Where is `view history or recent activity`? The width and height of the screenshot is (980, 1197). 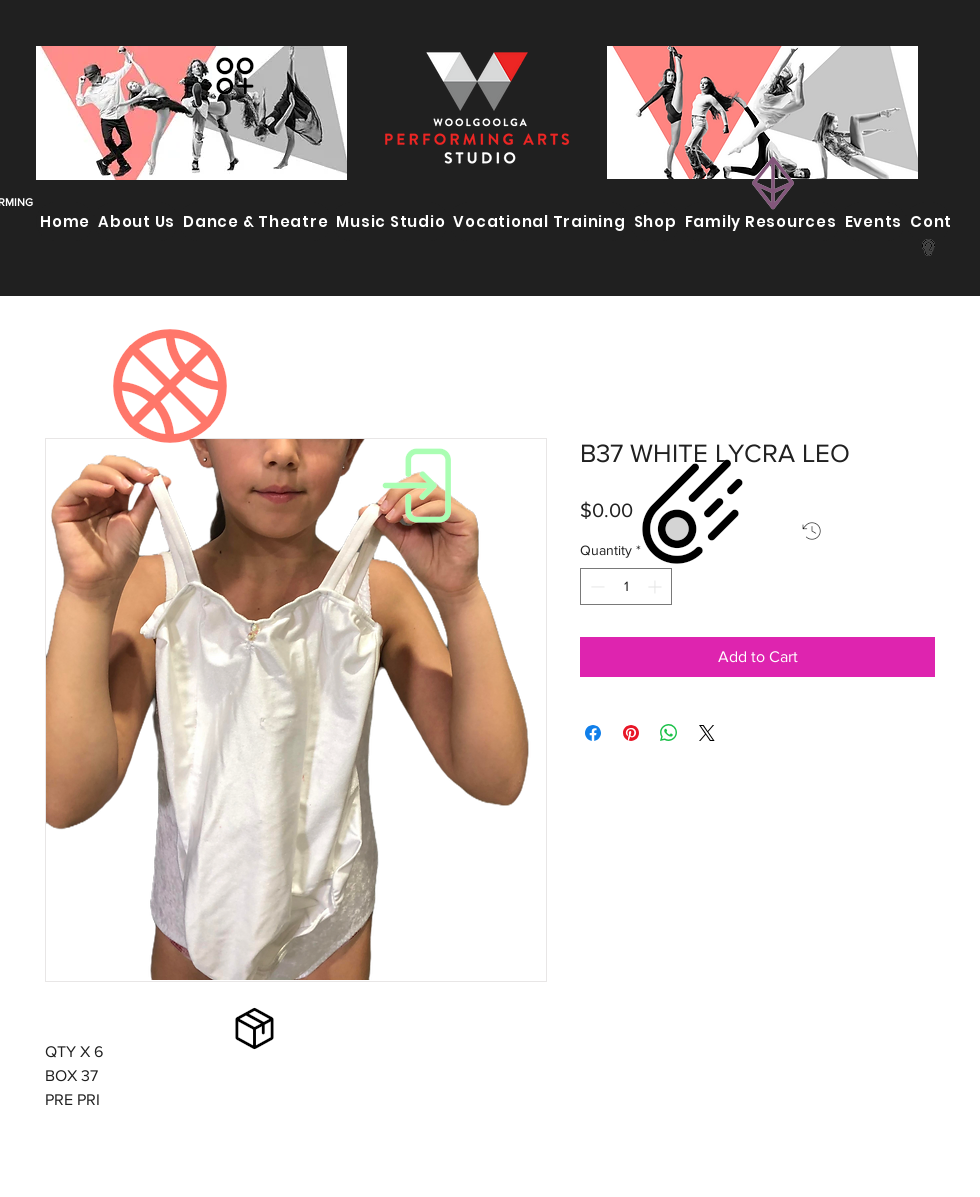 view history or recent activity is located at coordinates (812, 531).